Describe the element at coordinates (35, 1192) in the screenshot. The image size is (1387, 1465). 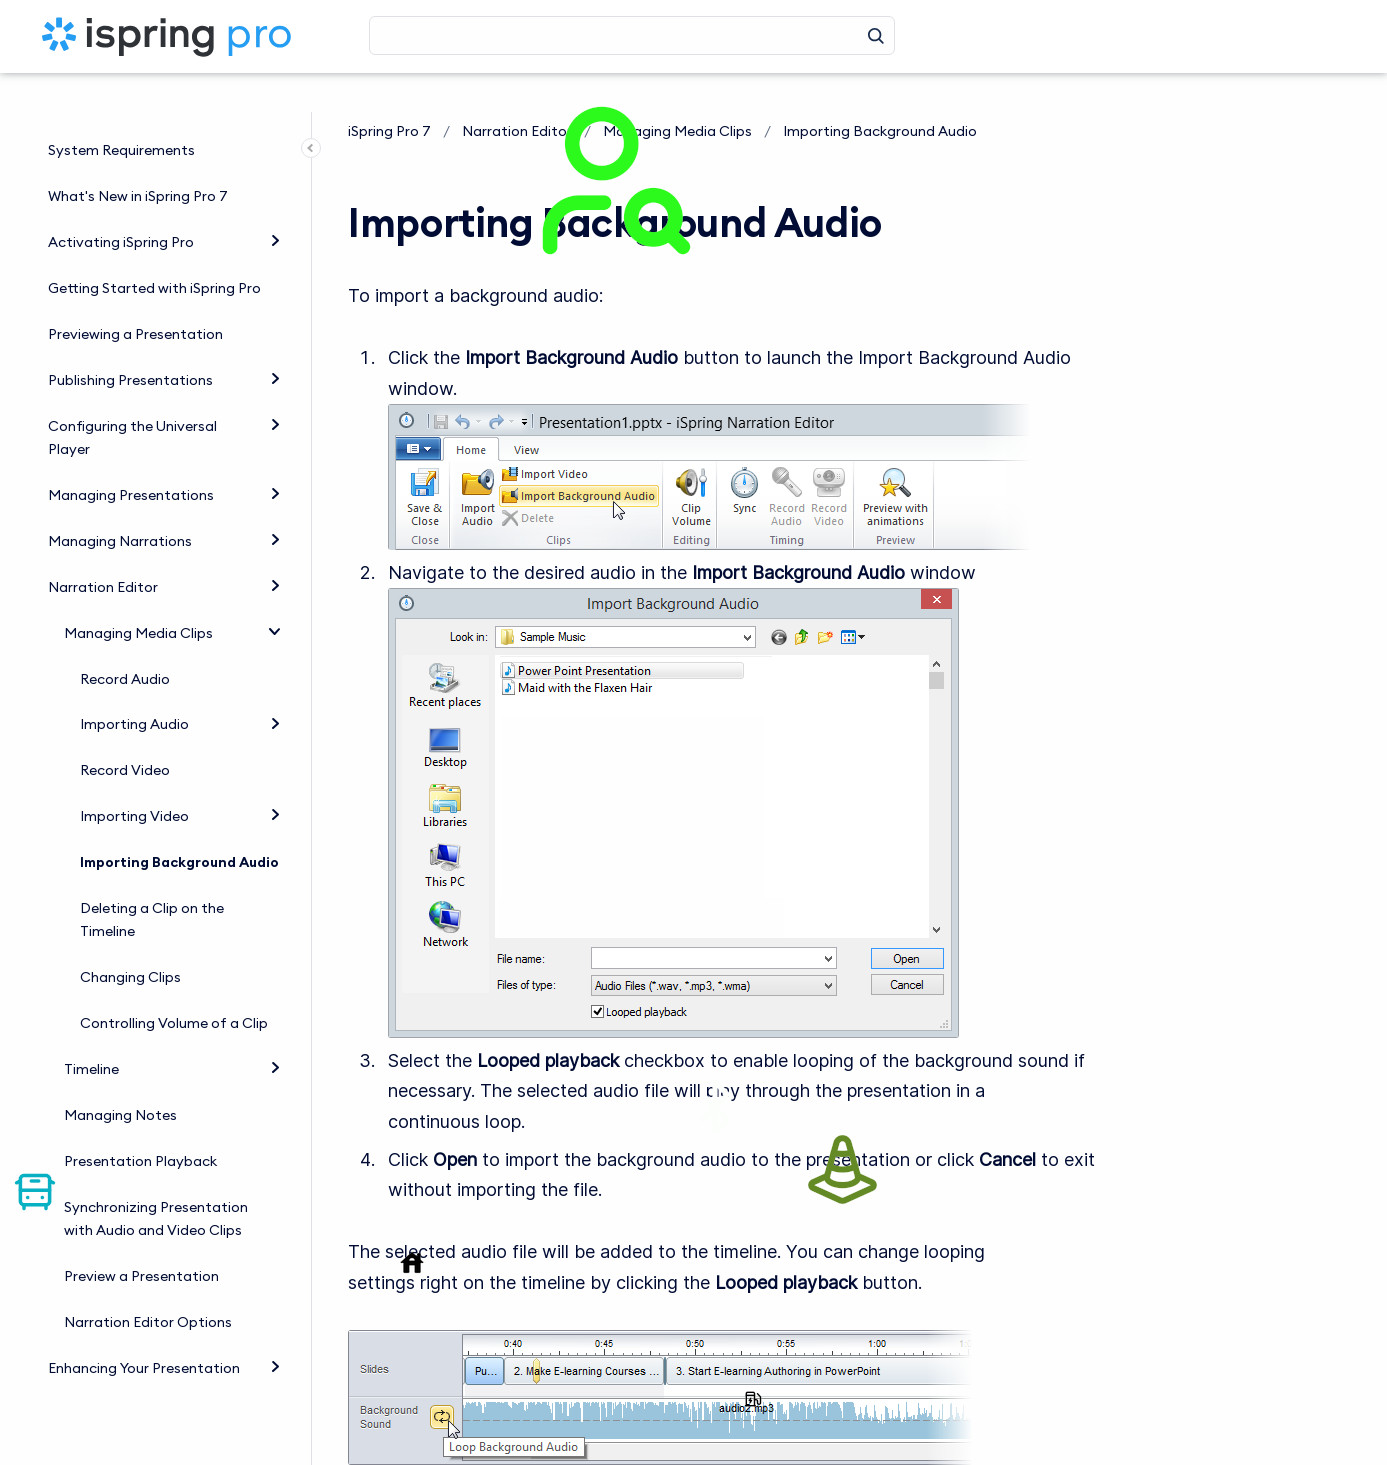
I see `view bus or public transit options` at that location.